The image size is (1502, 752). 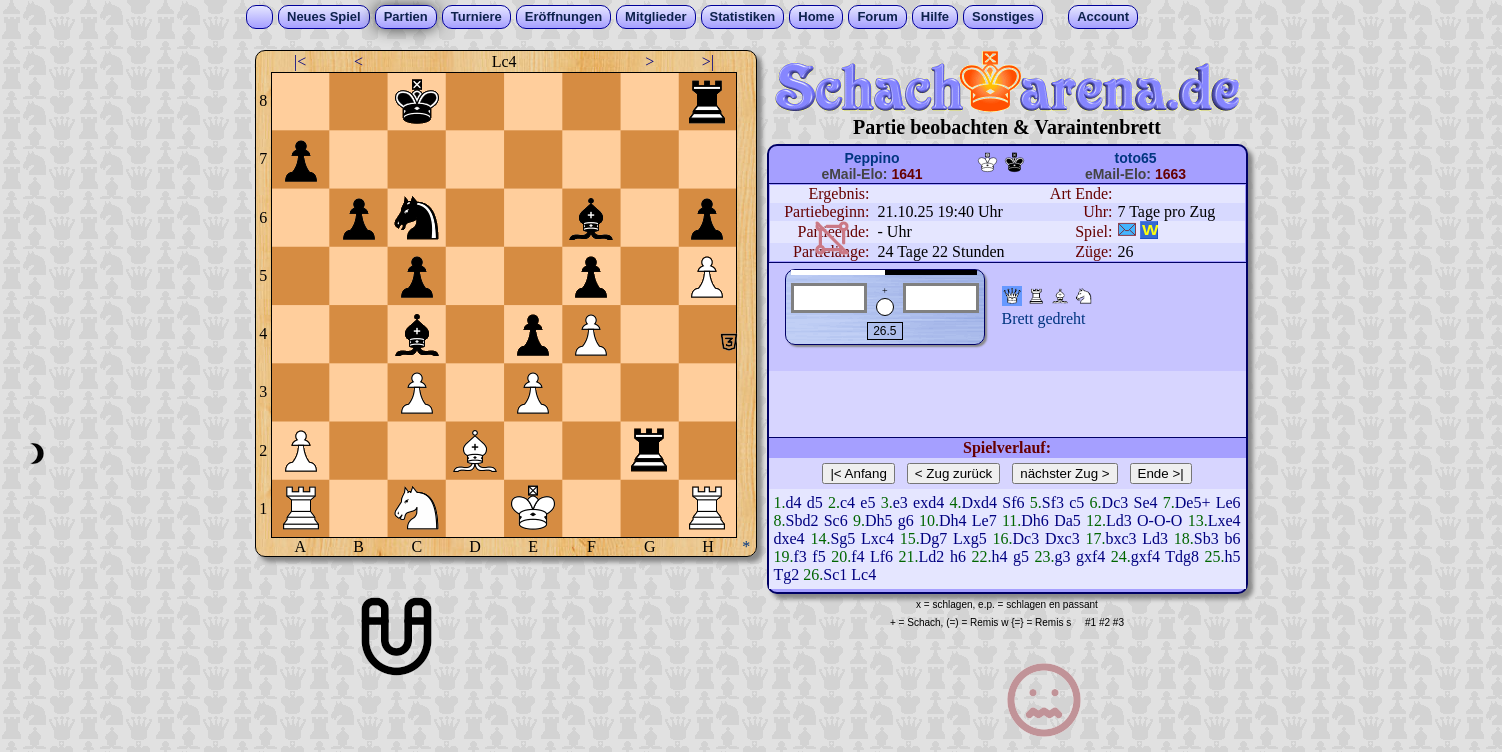 What do you see at coordinates (36, 453) in the screenshot?
I see `toggle dark mode or night theme` at bounding box center [36, 453].